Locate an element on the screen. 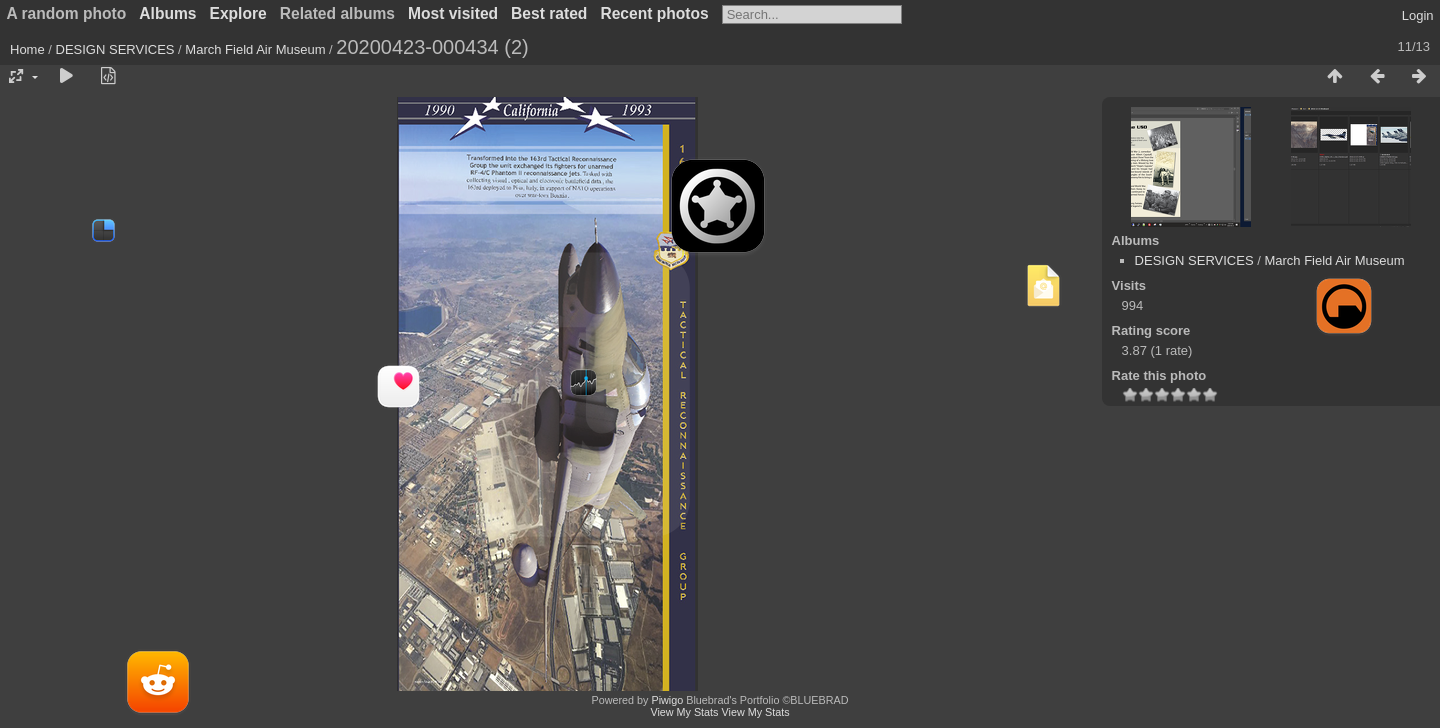 This screenshot has width=1440, height=728. switch to workspace in the top-right position is located at coordinates (103, 230).